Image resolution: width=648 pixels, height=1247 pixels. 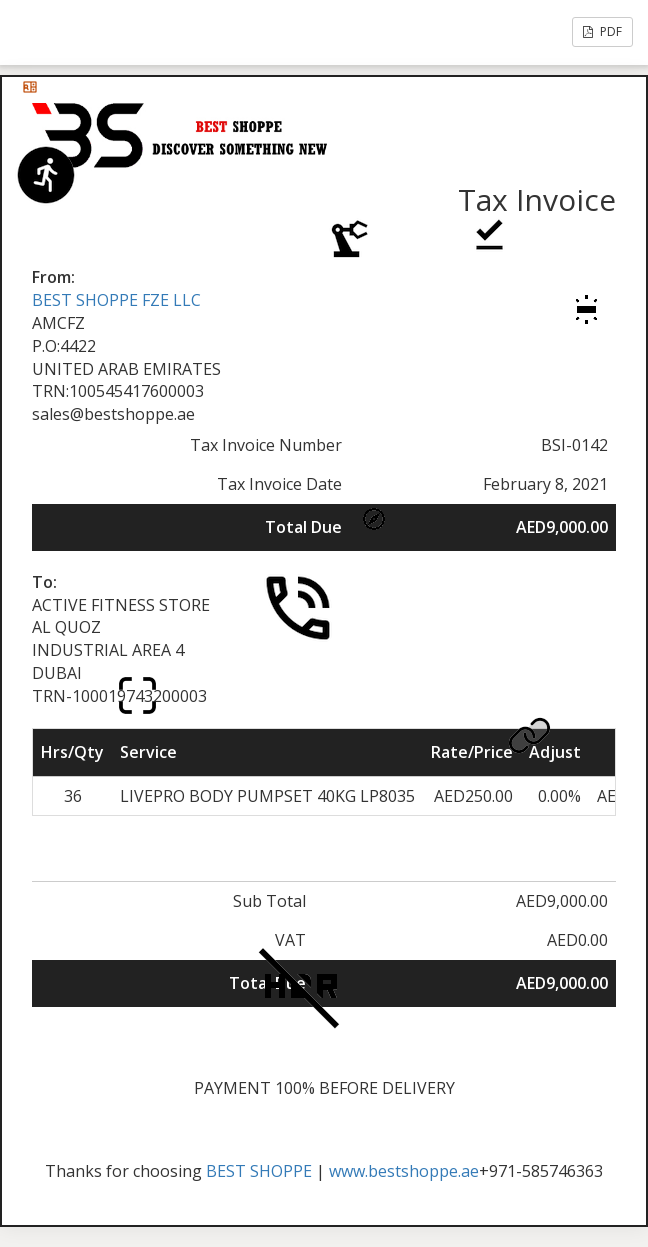 What do you see at coordinates (137, 695) in the screenshot?
I see `scan a QR code or barcode` at bounding box center [137, 695].